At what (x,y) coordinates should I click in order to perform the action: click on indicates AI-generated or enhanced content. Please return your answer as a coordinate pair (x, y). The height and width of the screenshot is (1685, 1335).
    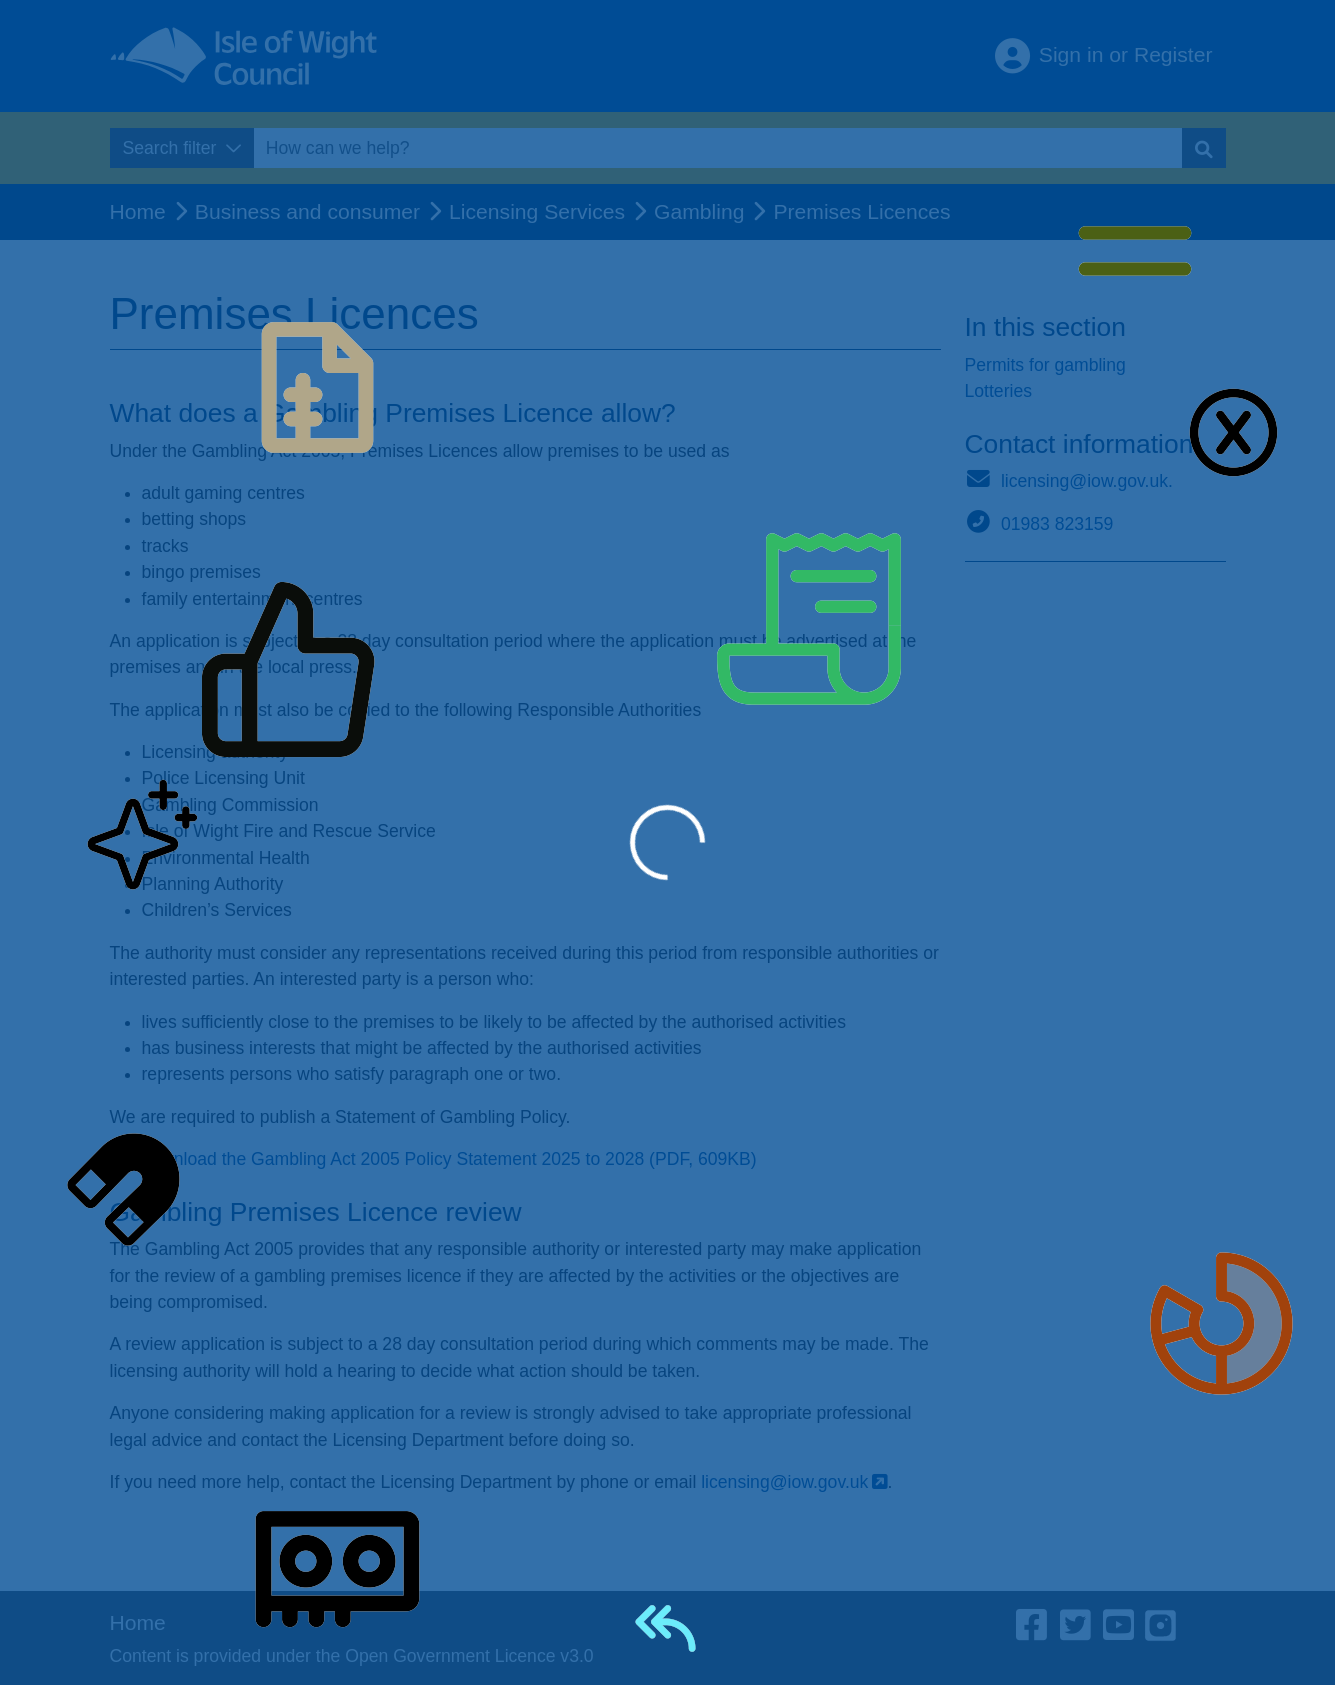
    Looking at the image, I should click on (140, 836).